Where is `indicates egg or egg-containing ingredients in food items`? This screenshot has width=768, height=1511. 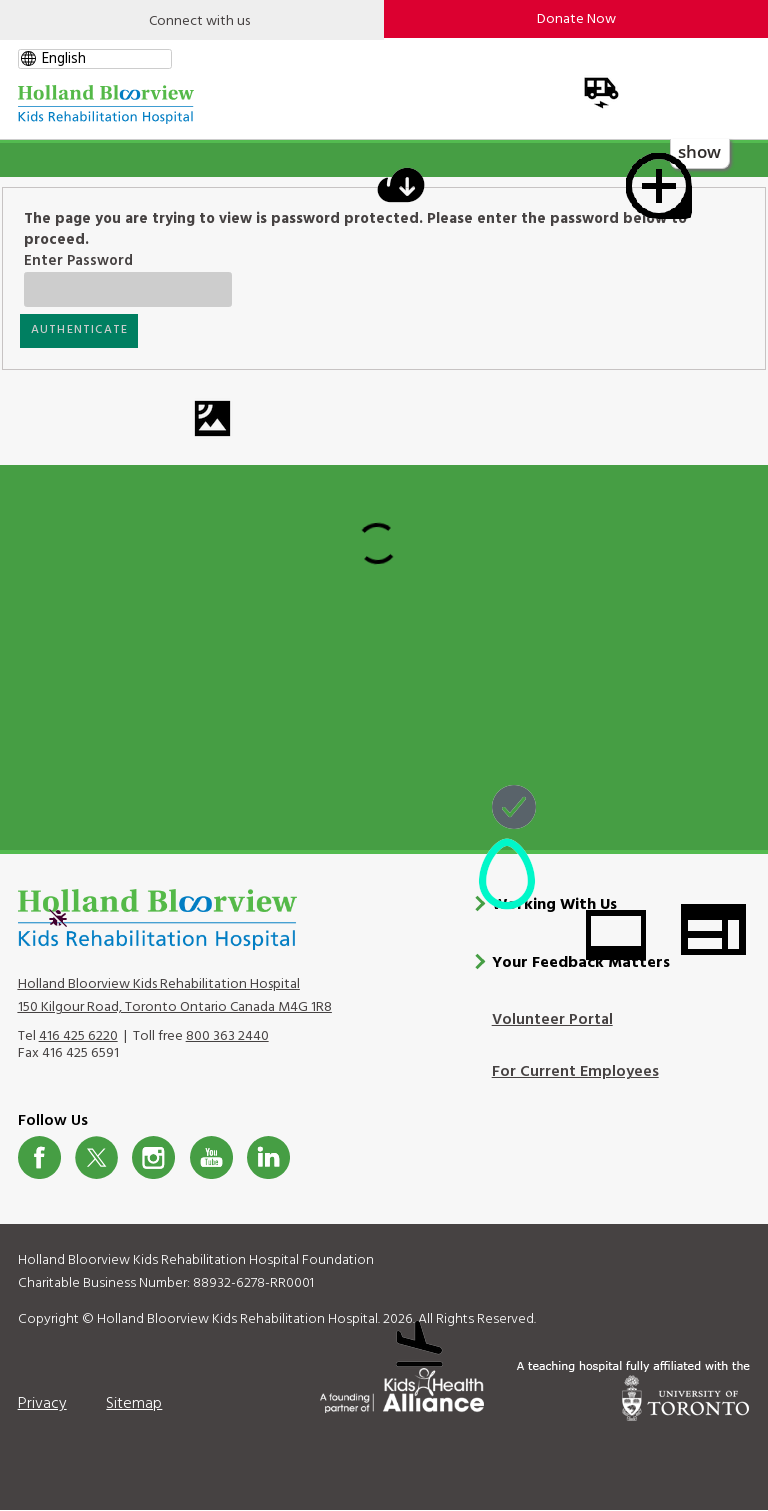 indicates egg or egg-containing ingredients in food items is located at coordinates (507, 874).